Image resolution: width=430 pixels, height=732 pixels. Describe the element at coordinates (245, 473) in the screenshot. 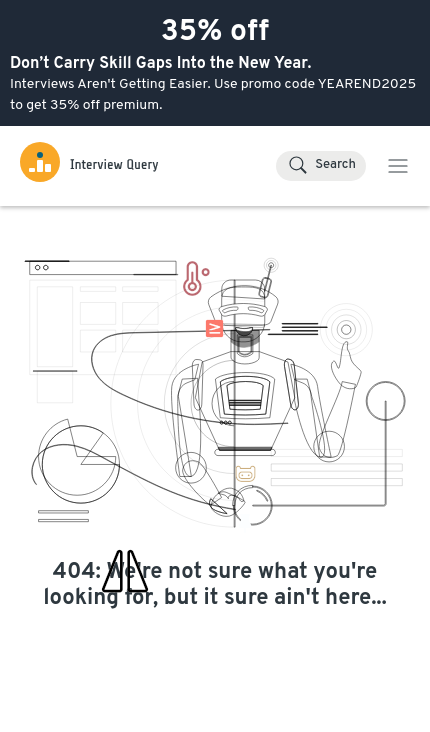

I see `finn the human character icon from adventure time` at that location.